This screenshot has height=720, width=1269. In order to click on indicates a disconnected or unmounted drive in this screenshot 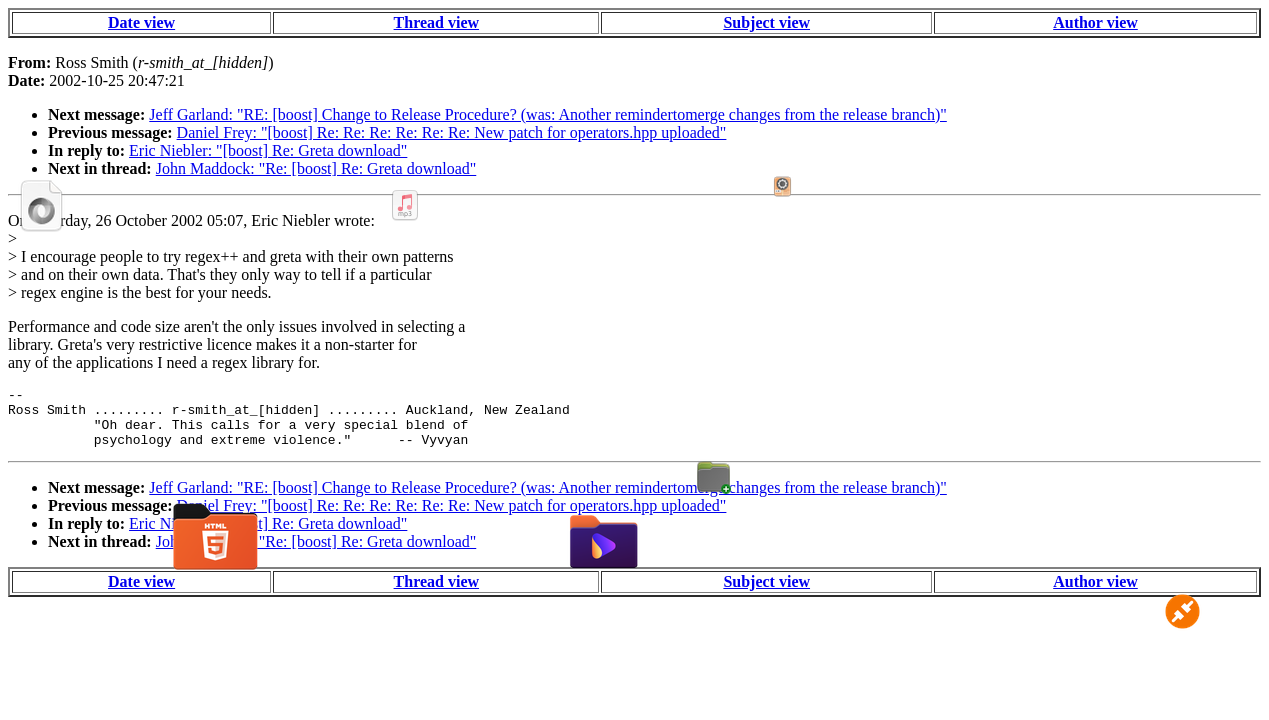, I will do `click(1182, 611)`.